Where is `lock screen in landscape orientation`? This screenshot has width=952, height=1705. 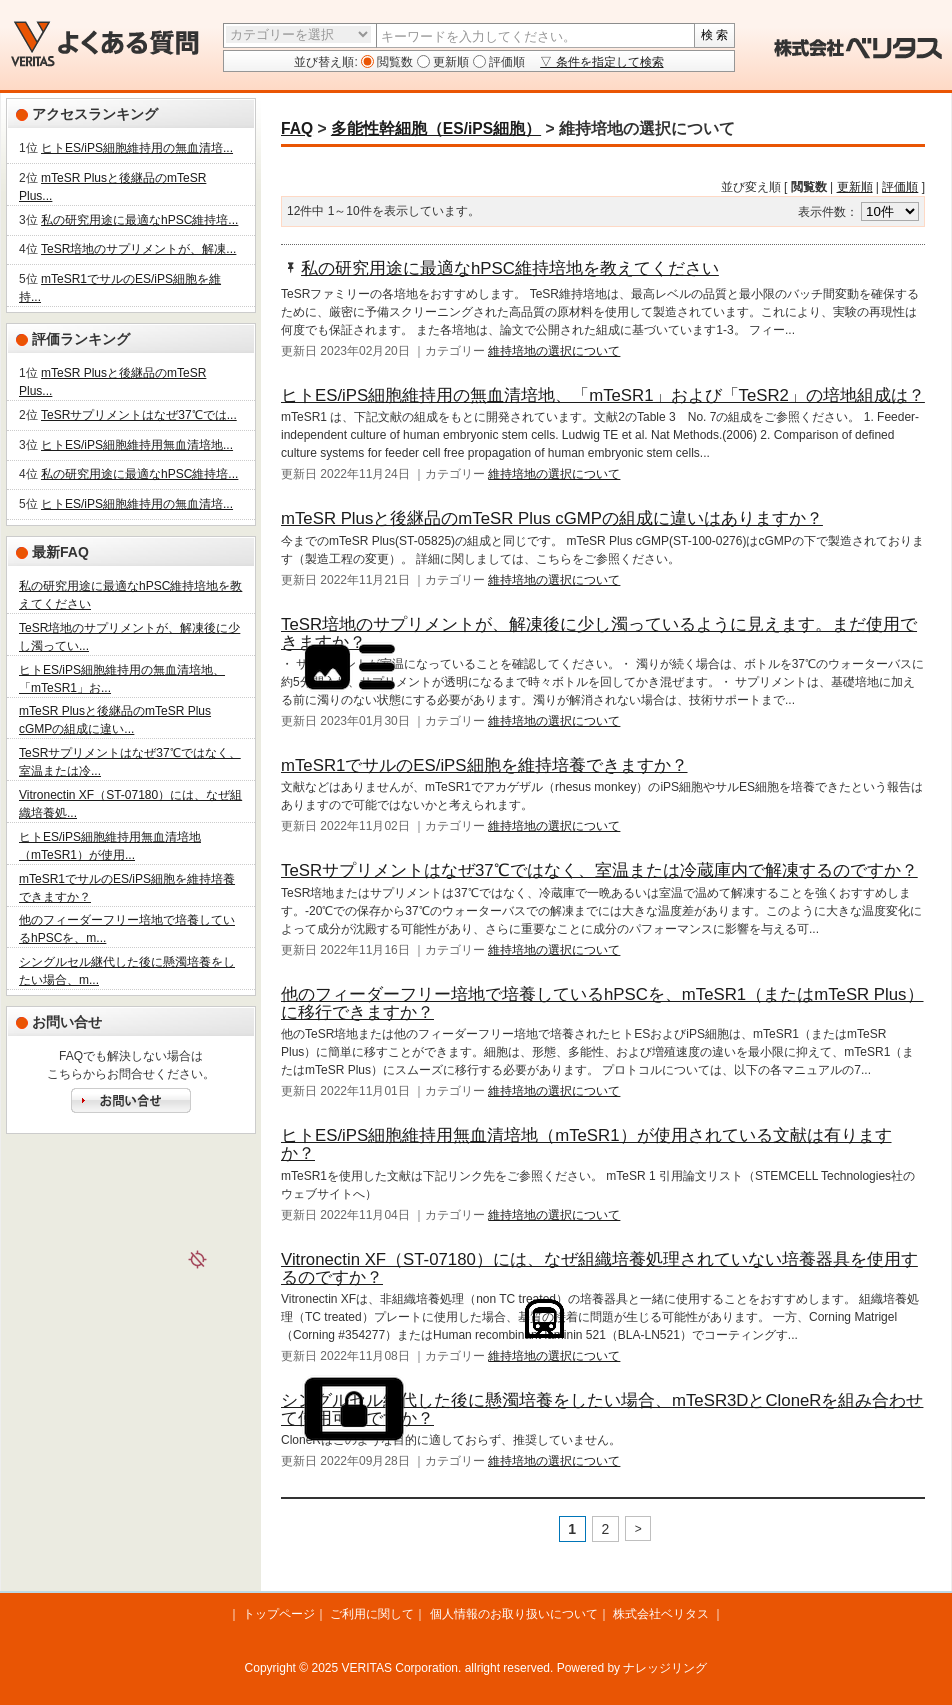 lock screen in landscape orientation is located at coordinates (354, 1409).